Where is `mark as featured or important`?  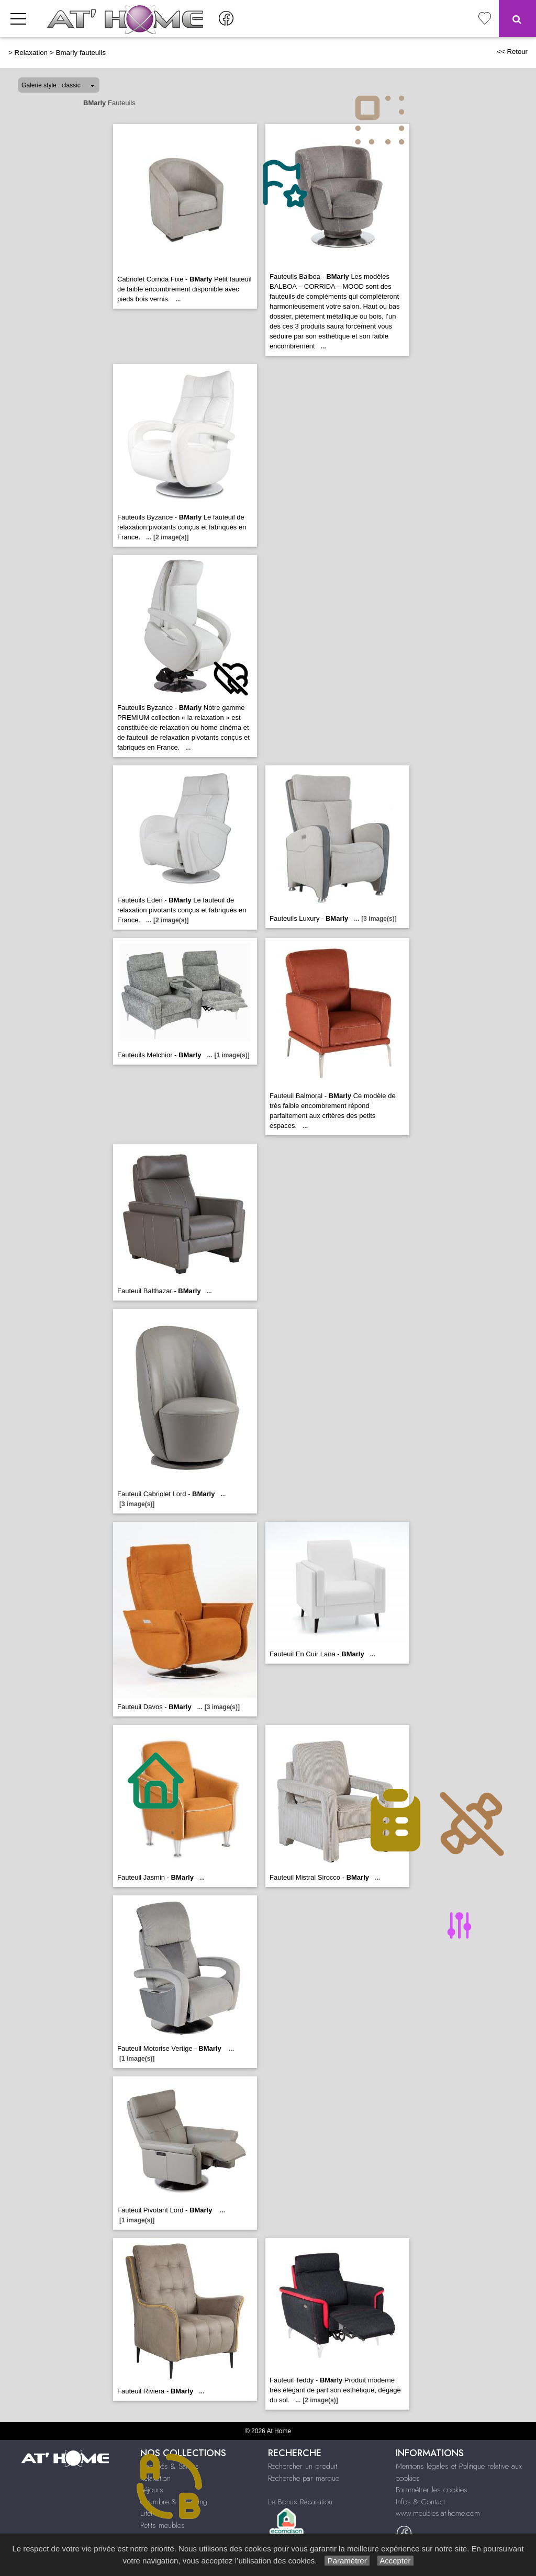
mark as featured or important is located at coordinates (282, 182).